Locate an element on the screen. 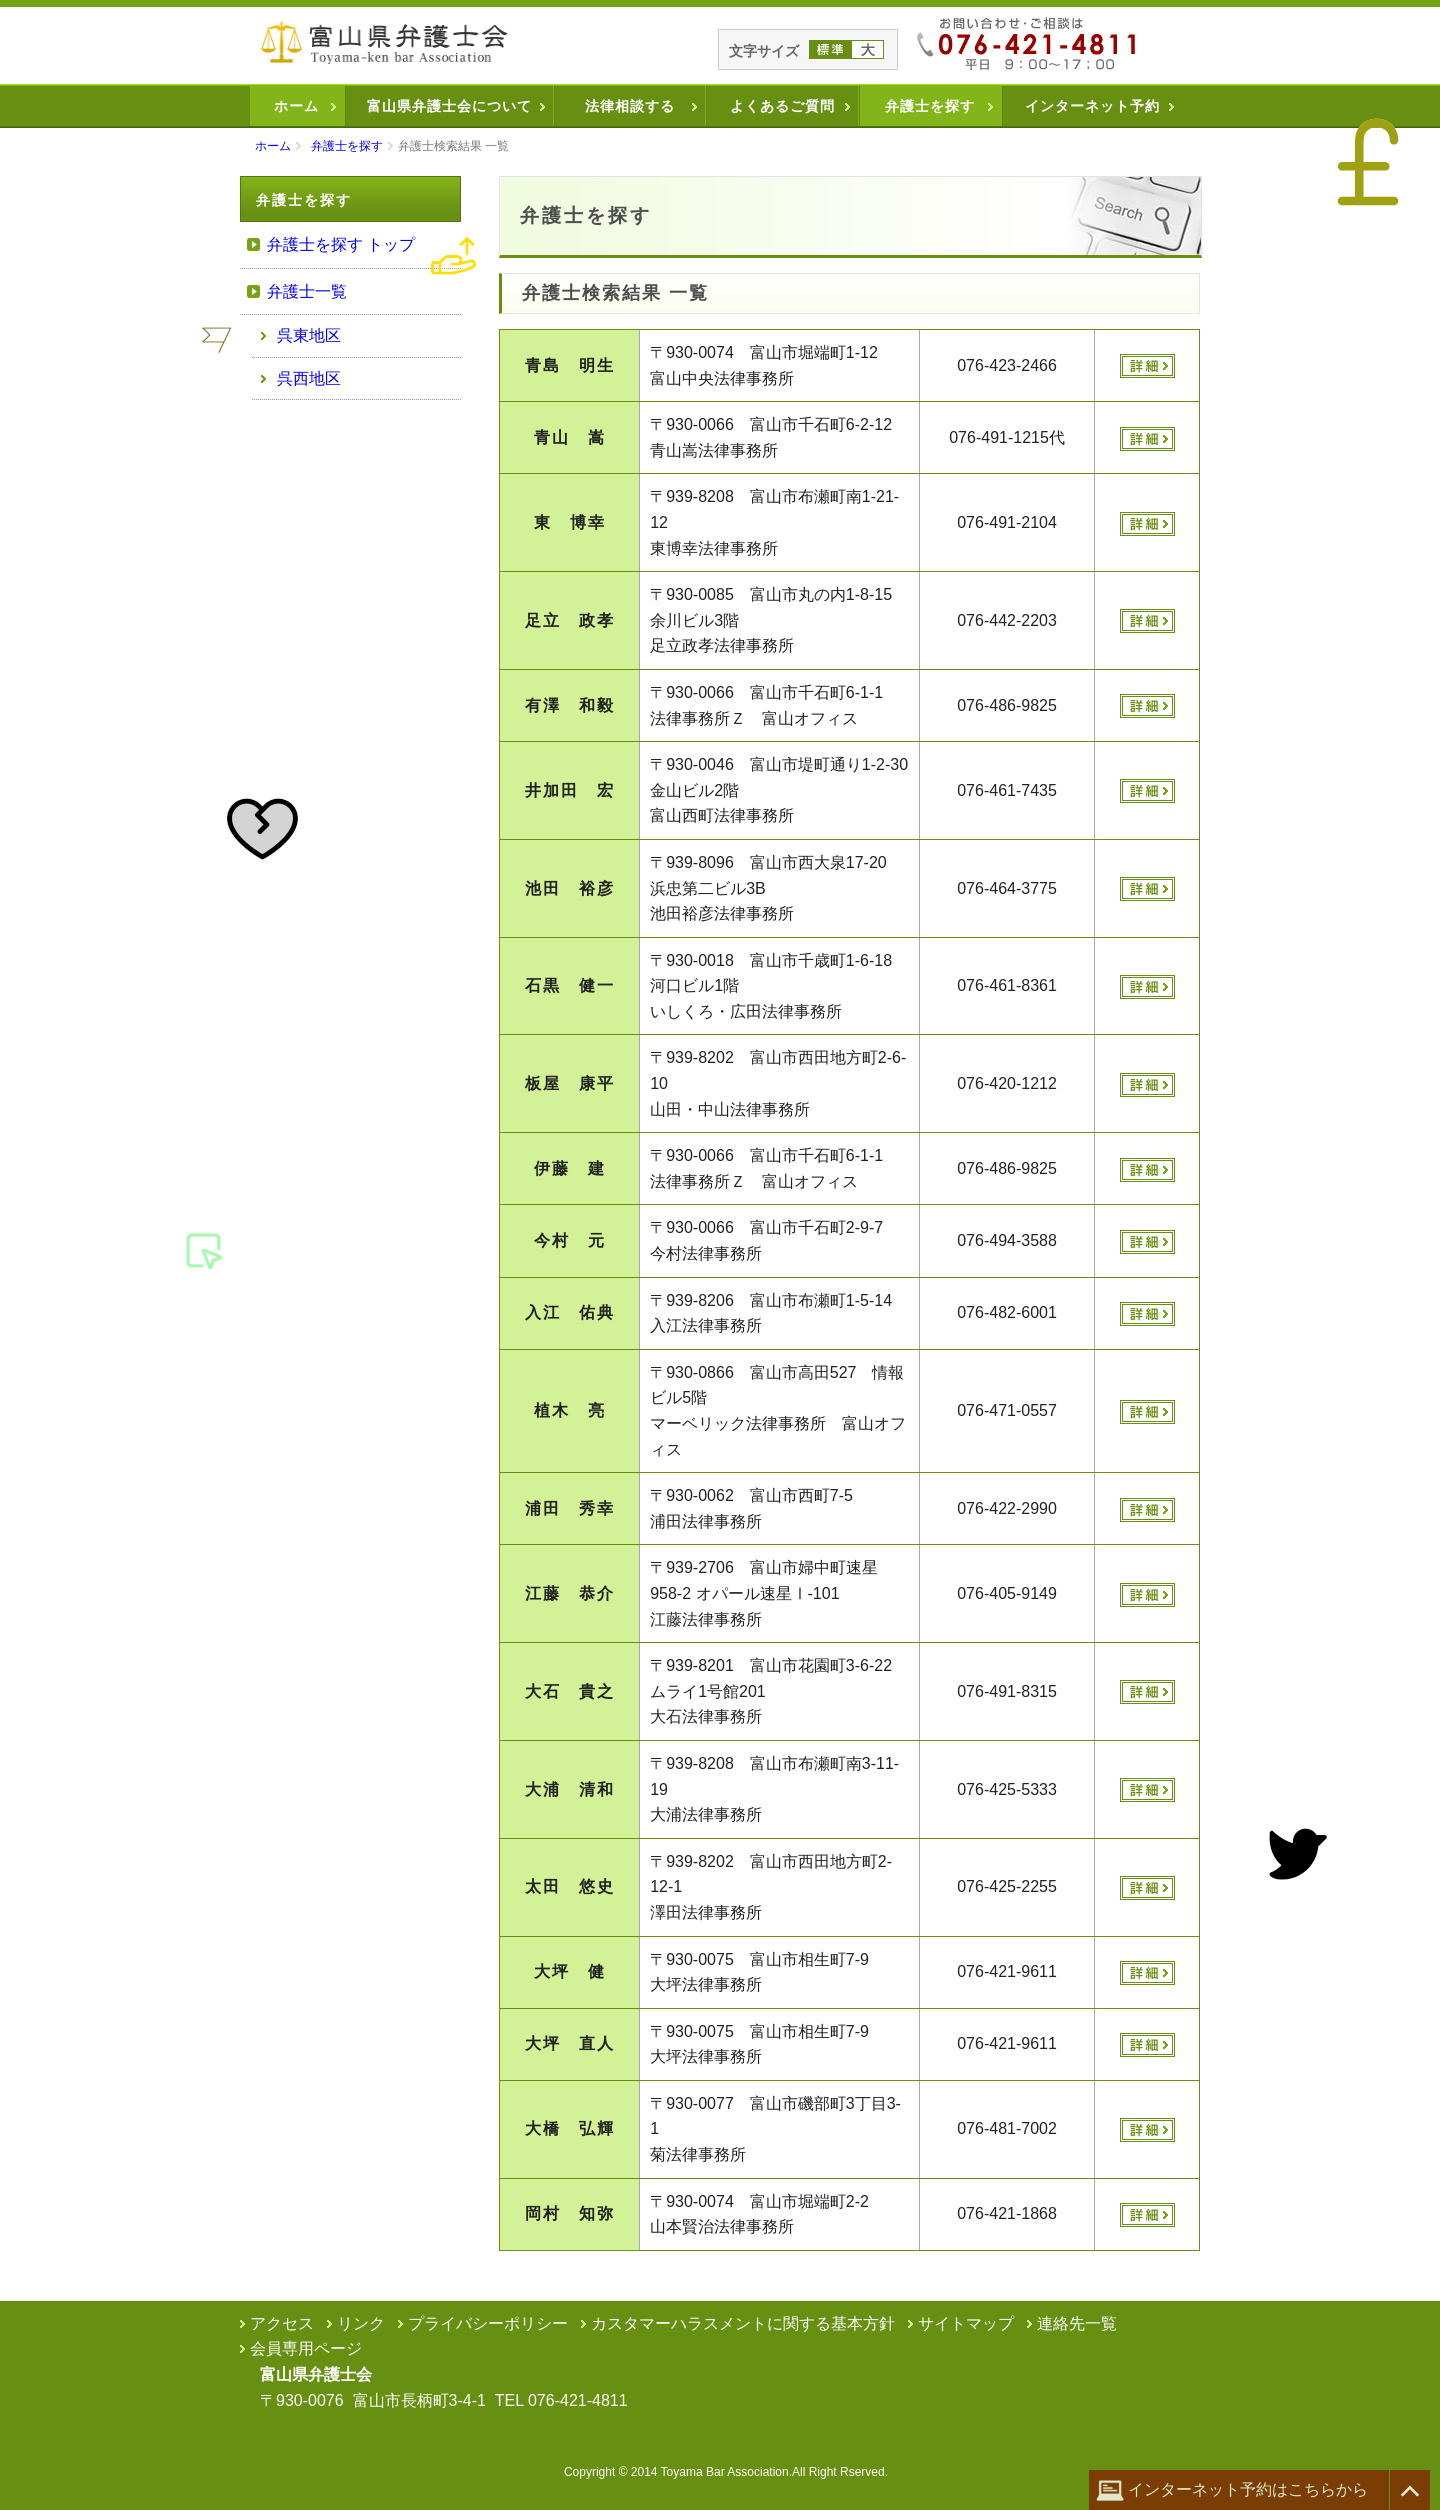 This screenshot has width=1440, height=2510. flag or bookmark an item is located at coordinates (215, 338).